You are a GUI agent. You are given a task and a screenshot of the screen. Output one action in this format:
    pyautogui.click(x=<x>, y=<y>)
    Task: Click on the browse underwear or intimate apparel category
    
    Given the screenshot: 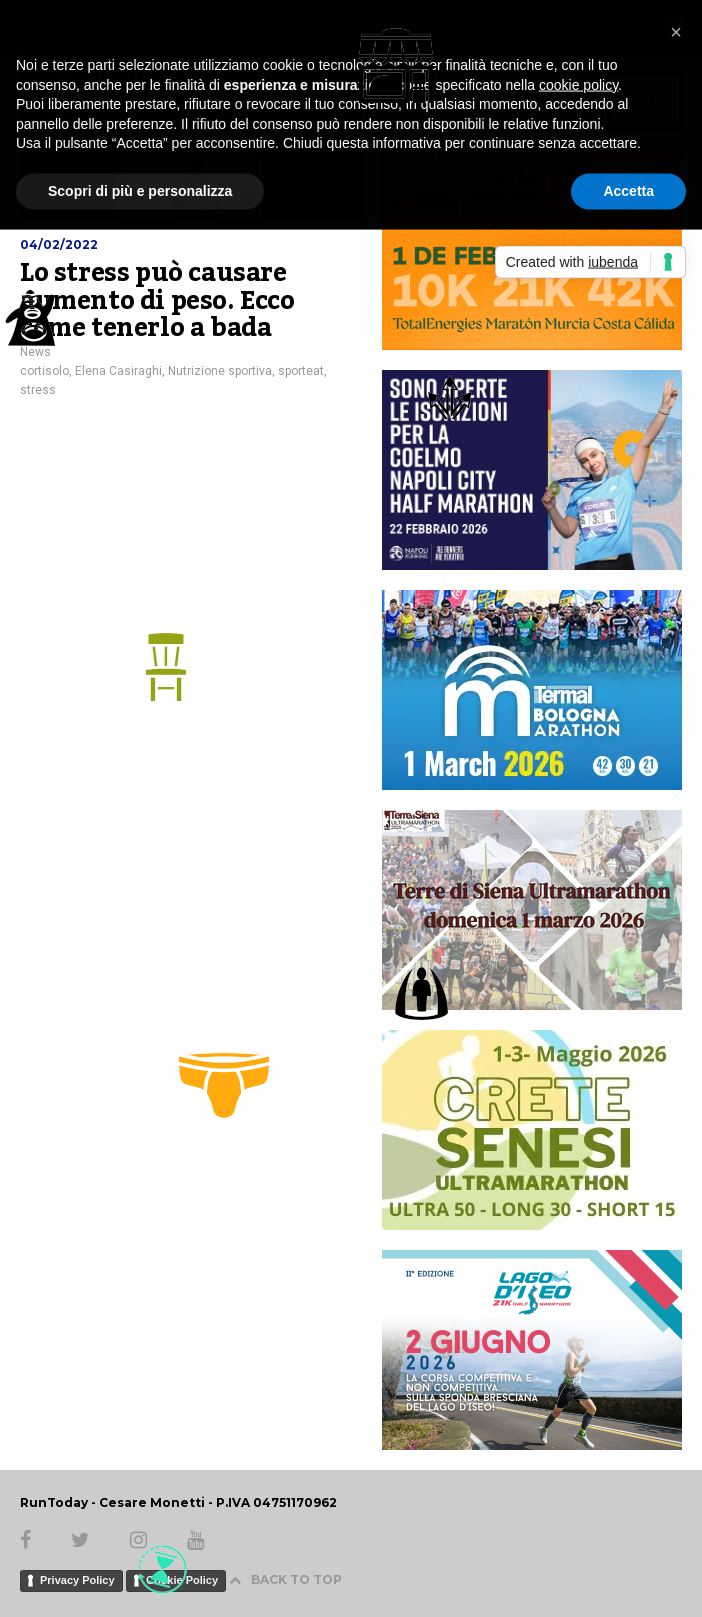 What is the action you would take?
    pyautogui.click(x=224, y=1079)
    